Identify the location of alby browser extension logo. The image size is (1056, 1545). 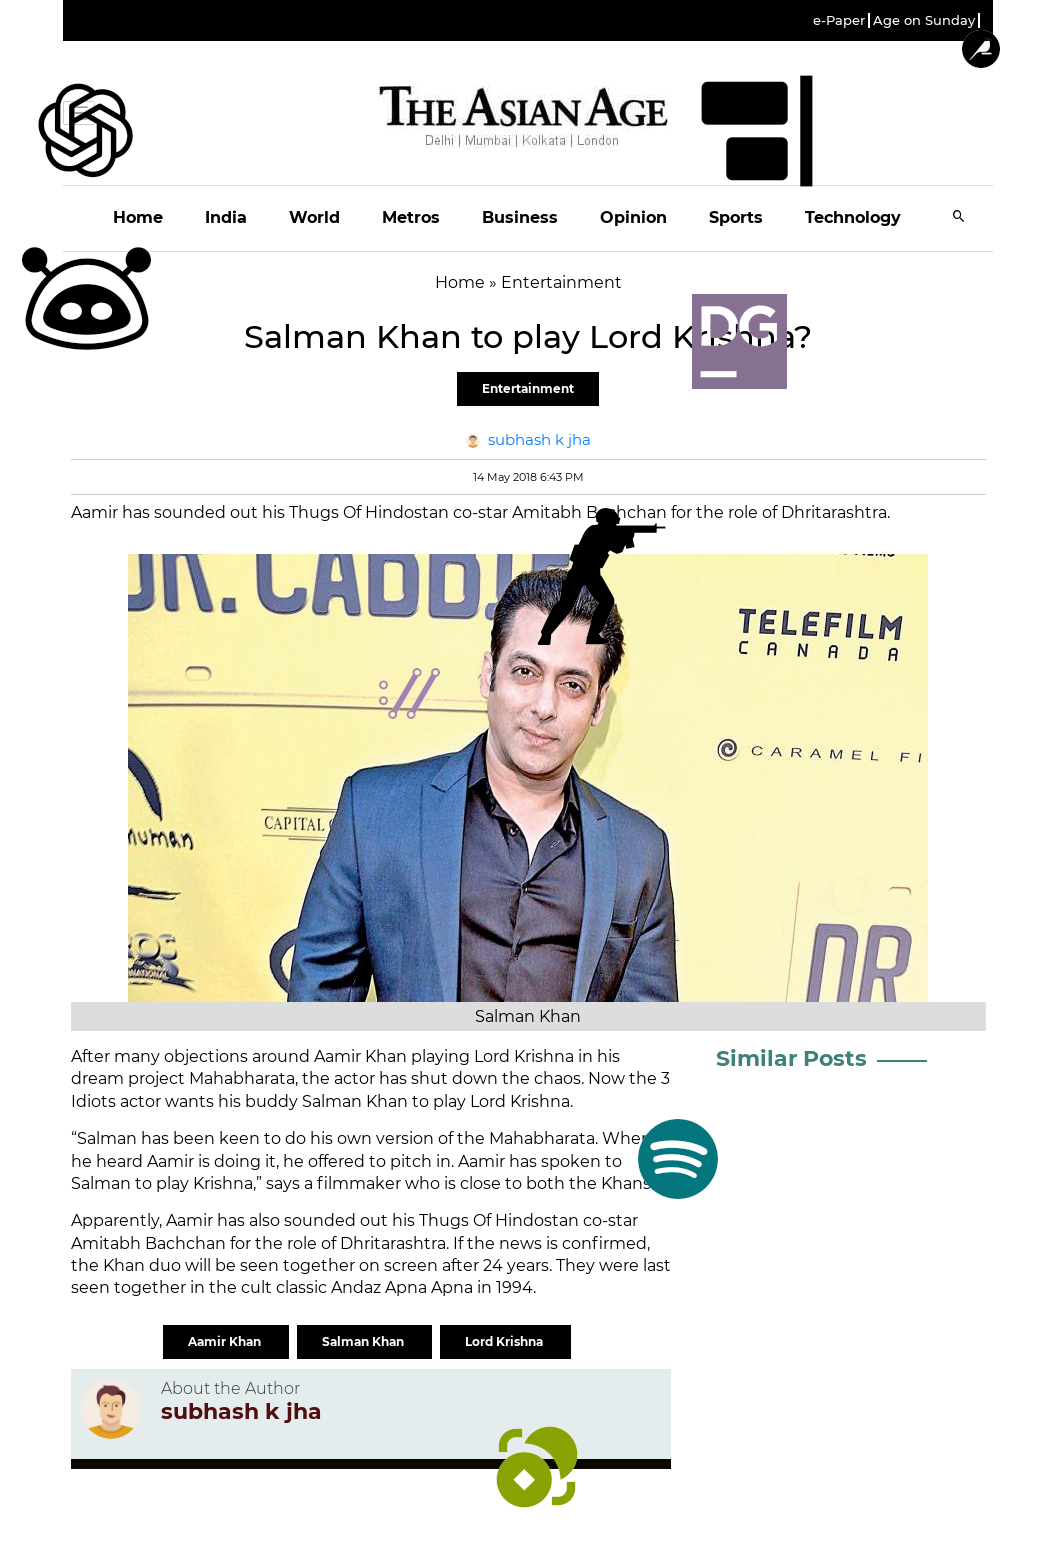
(86, 298).